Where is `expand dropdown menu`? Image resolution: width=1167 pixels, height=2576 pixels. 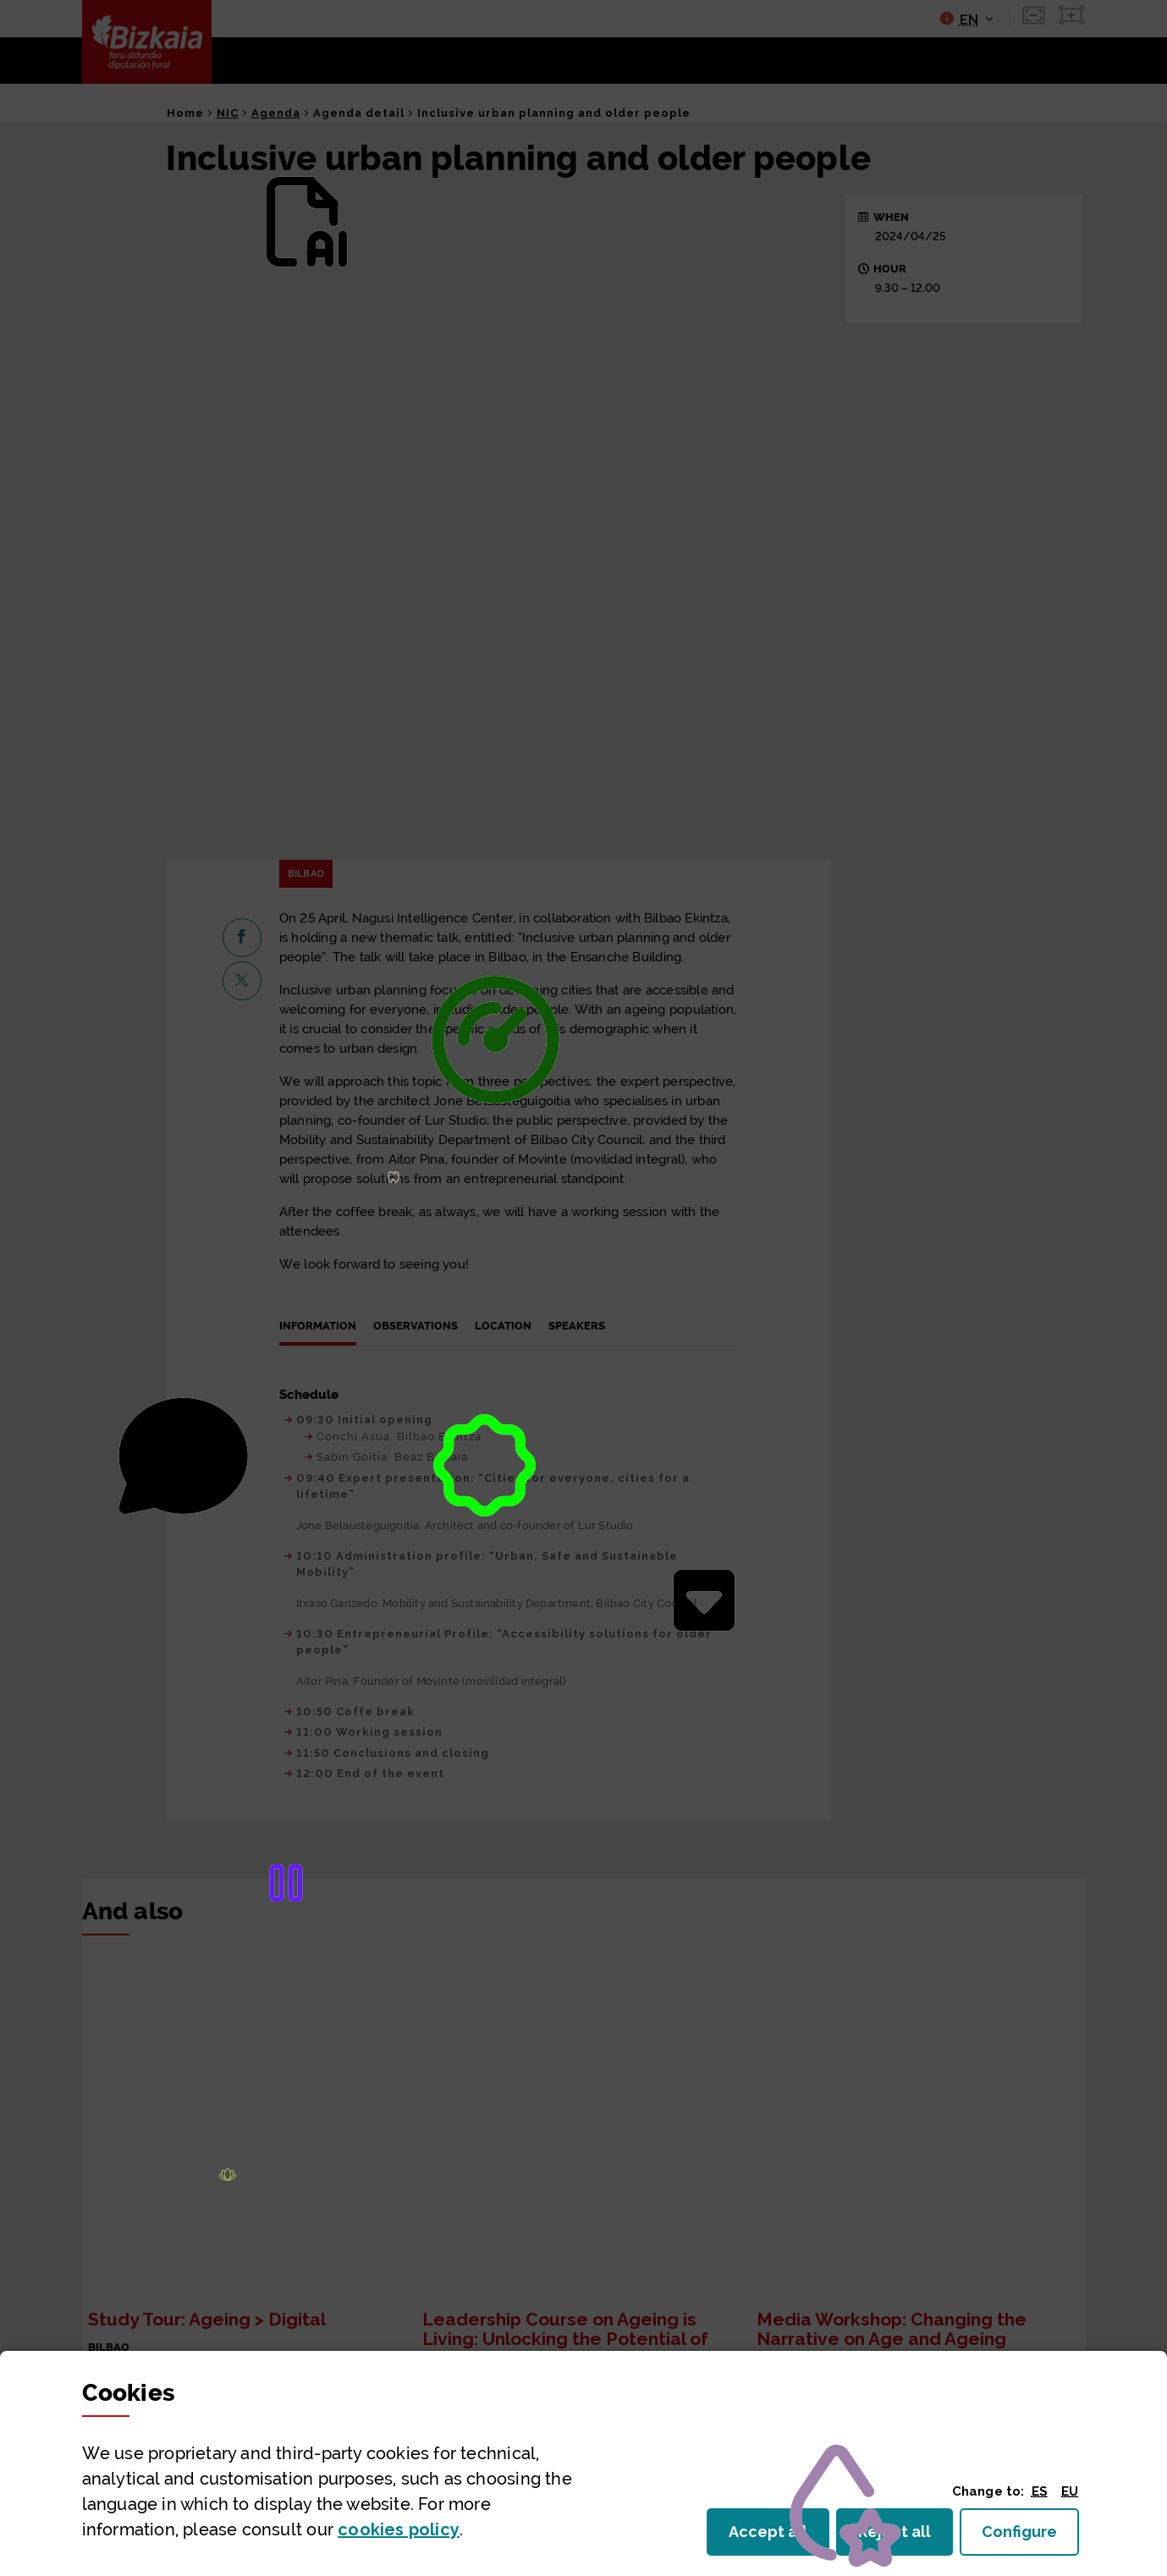
expand dropdown menu is located at coordinates (704, 1600).